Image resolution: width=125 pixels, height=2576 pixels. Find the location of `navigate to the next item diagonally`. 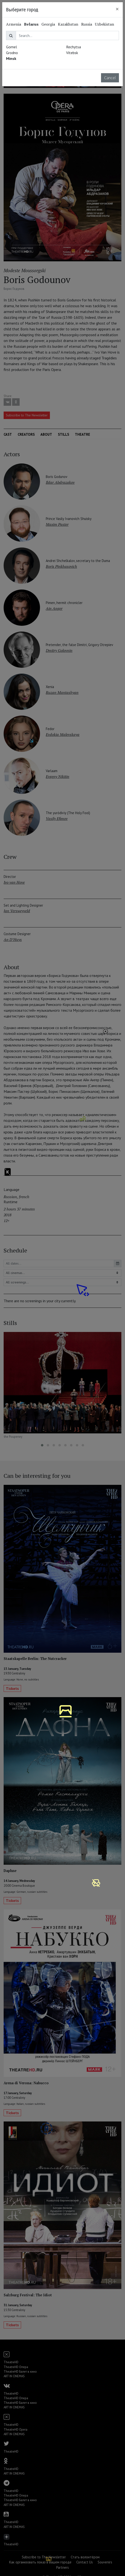

navigate to the next item diagonally is located at coordinates (31, 741).